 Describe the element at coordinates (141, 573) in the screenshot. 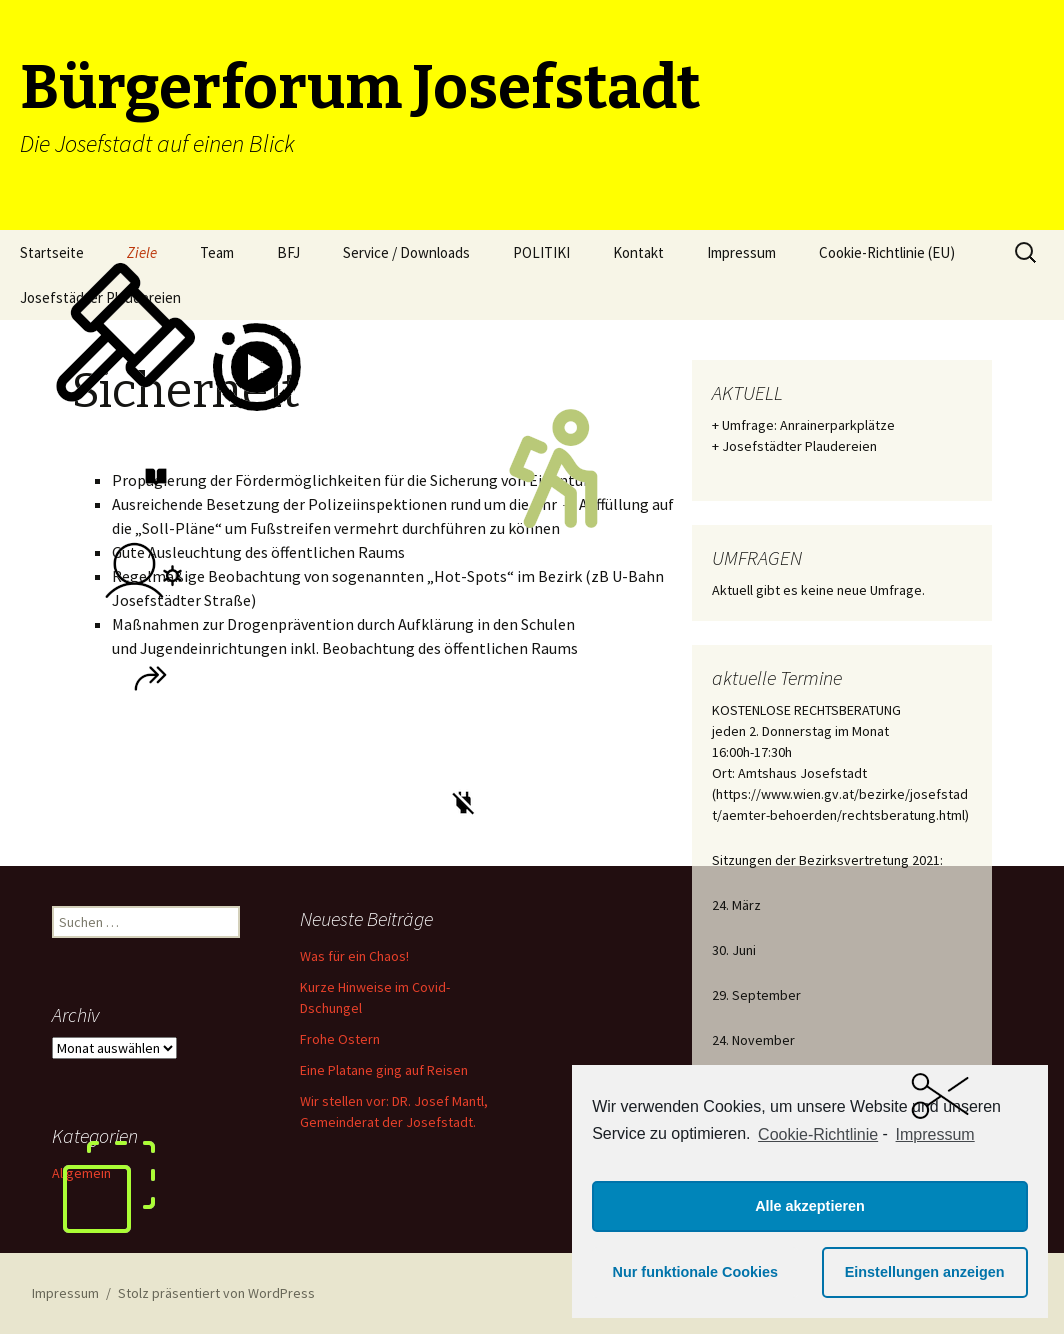

I see `access user settings` at that location.